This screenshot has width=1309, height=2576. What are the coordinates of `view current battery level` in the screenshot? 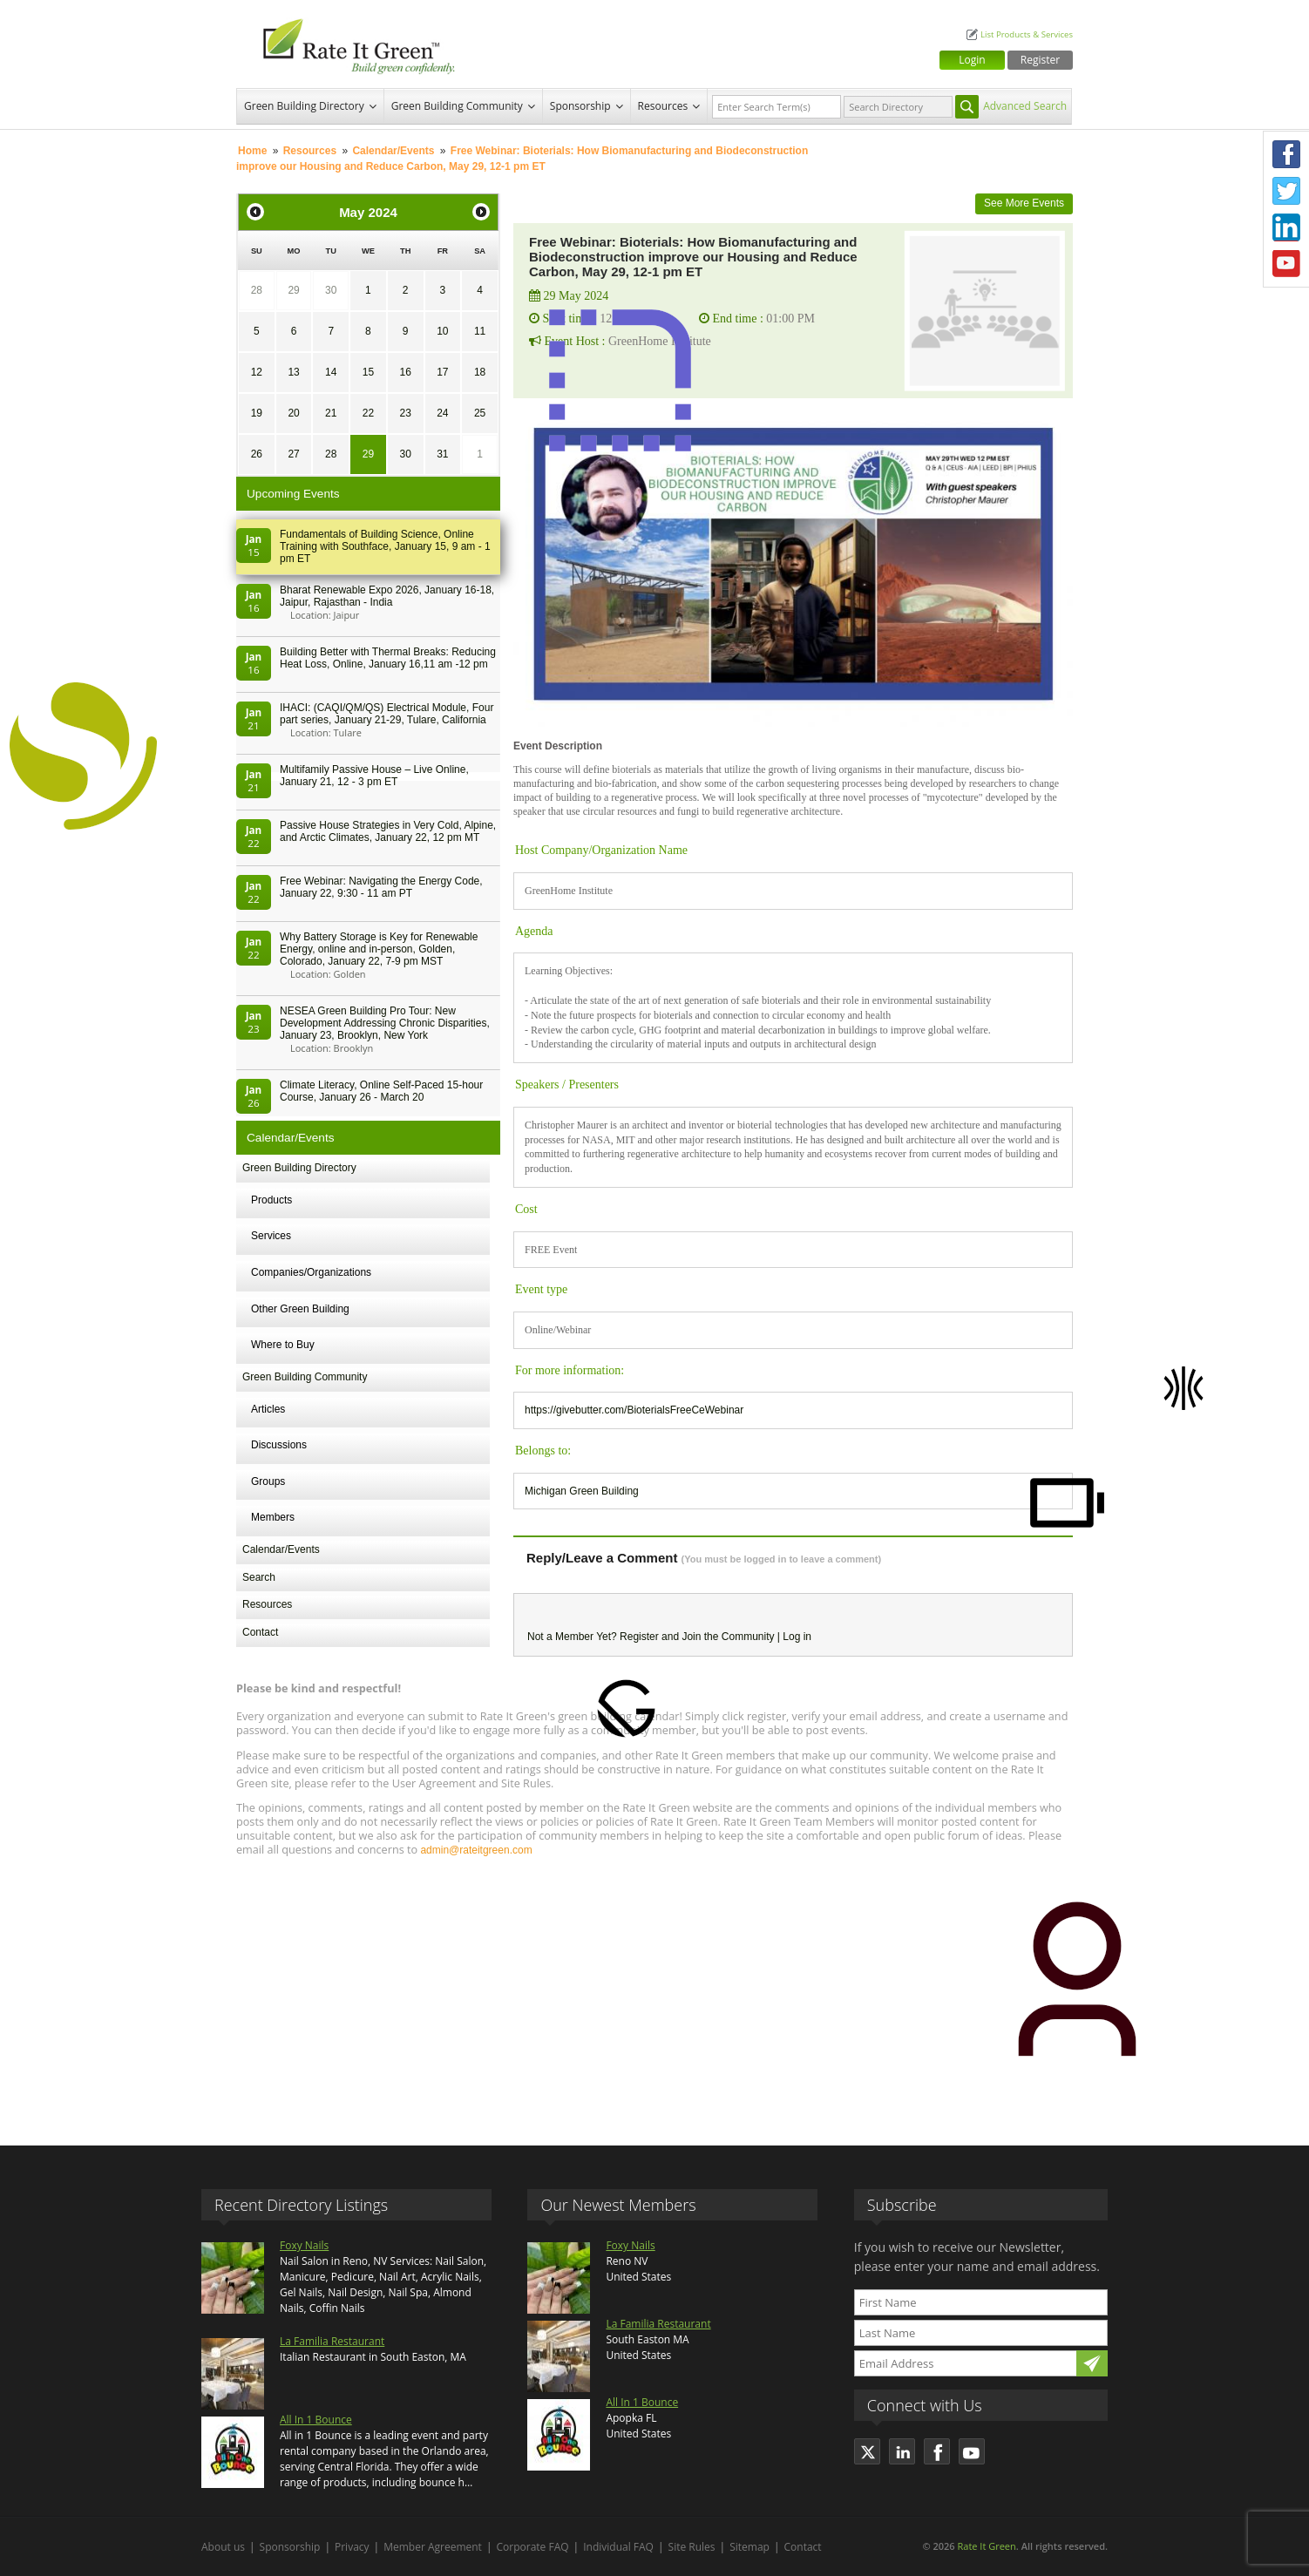 It's located at (1065, 1502).